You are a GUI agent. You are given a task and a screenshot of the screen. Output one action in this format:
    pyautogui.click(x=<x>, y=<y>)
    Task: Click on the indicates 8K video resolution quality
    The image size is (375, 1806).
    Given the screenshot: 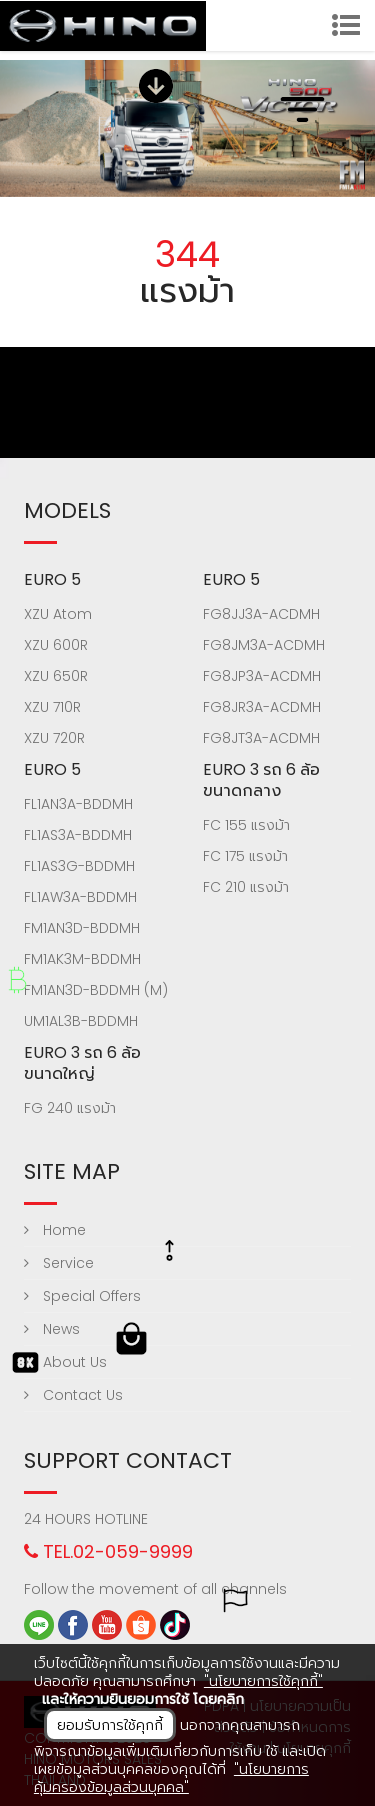 What is the action you would take?
    pyautogui.click(x=25, y=1362)
    